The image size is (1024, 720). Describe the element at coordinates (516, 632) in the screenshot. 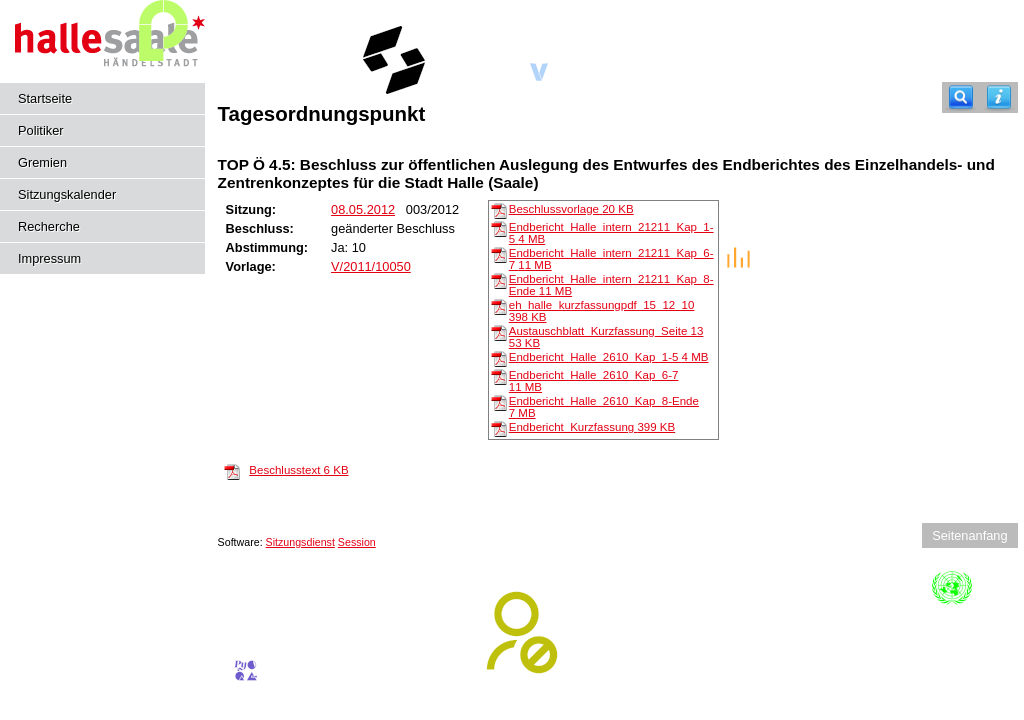

I see `block or ban a user` at that location.